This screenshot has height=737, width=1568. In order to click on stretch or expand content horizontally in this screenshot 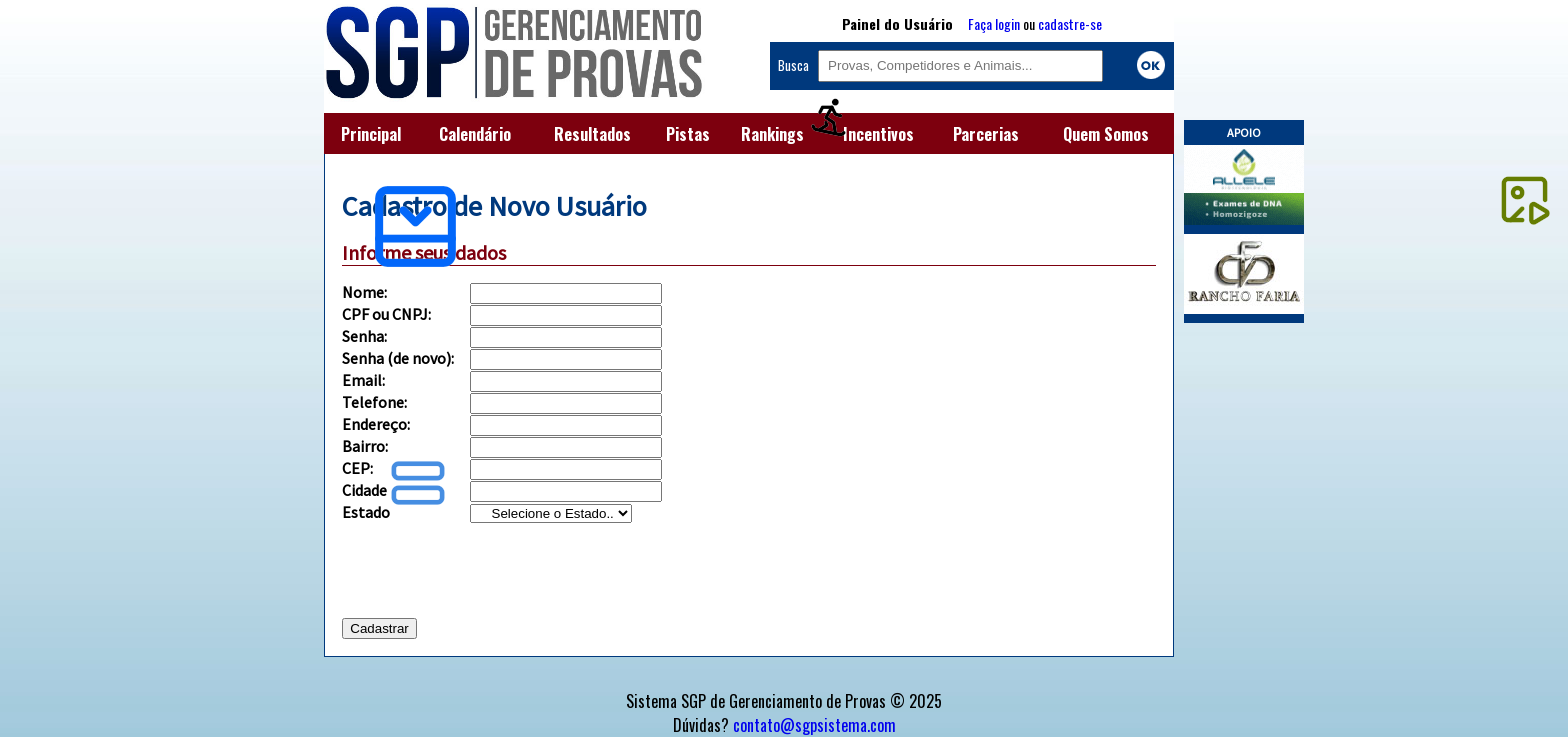, I will do `click(418, 483)`.